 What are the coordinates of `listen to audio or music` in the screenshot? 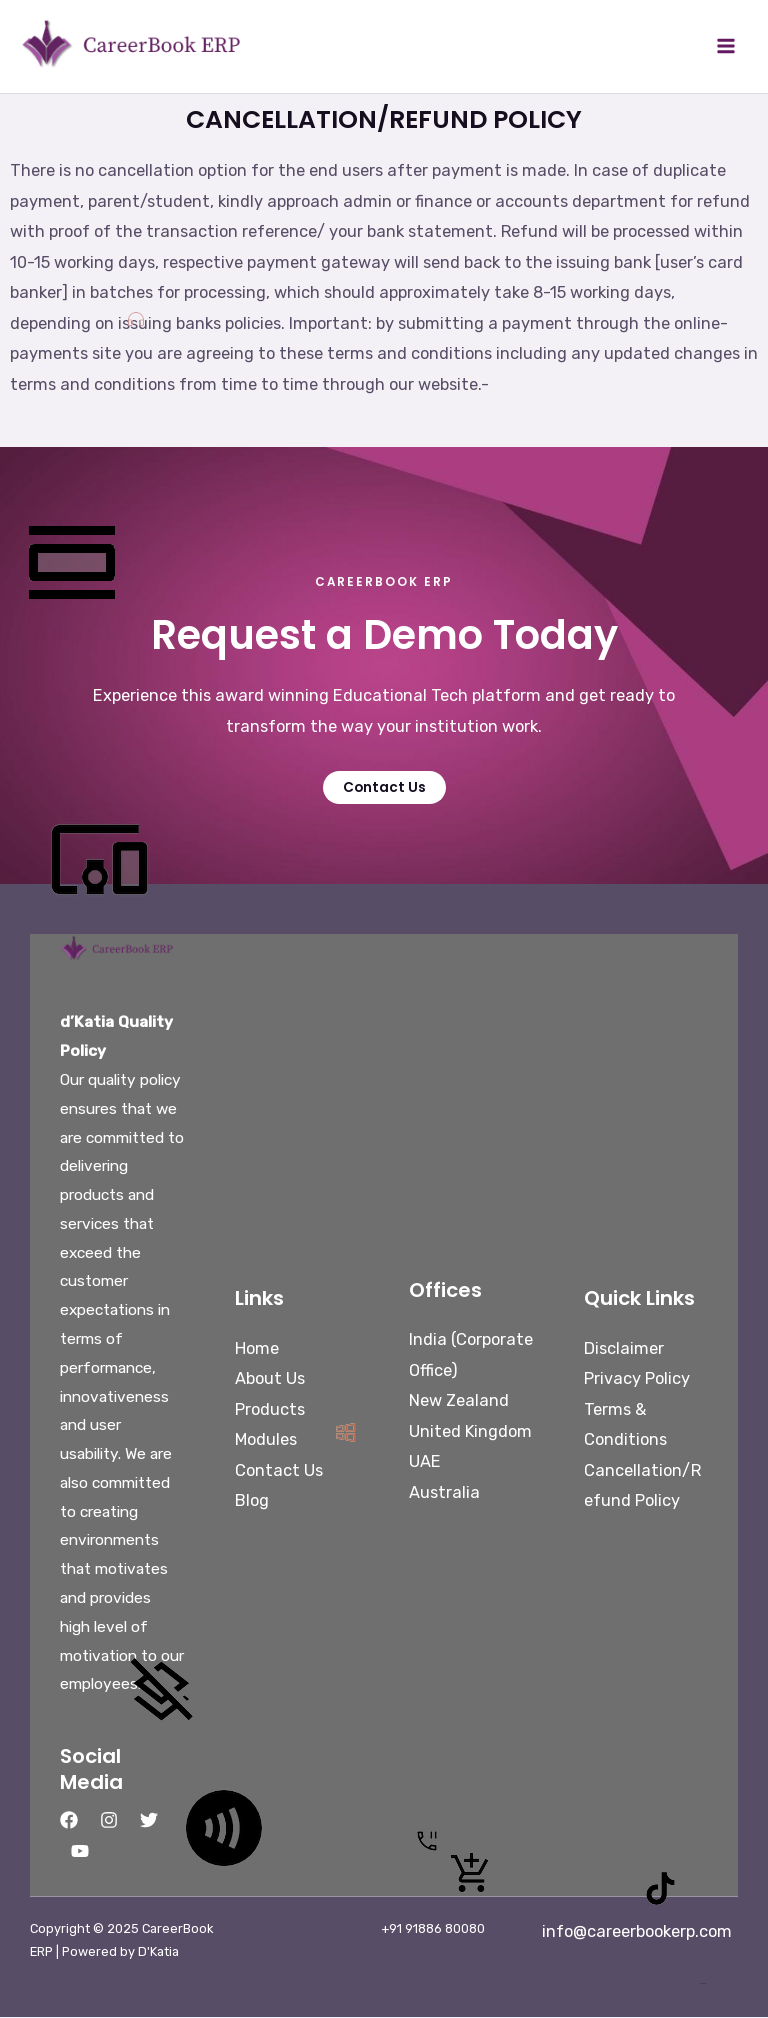 It's located at (136, 320).